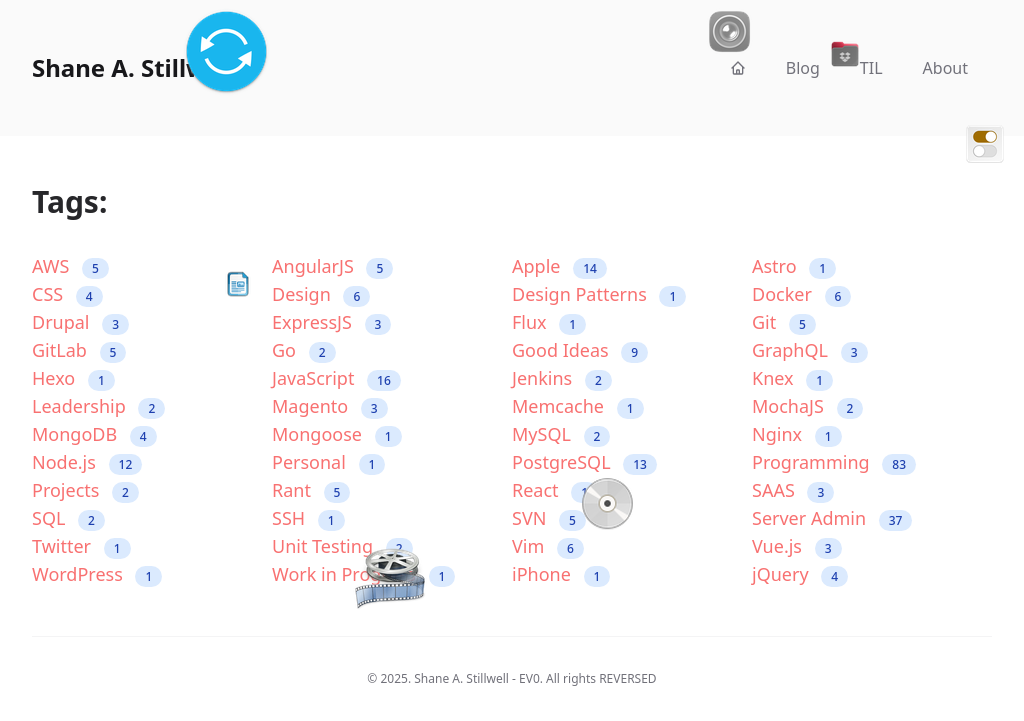  What do you see at coordinates (729, 31) in the screenshot?
I see `open the camera app` at bounding box center [729, 31].